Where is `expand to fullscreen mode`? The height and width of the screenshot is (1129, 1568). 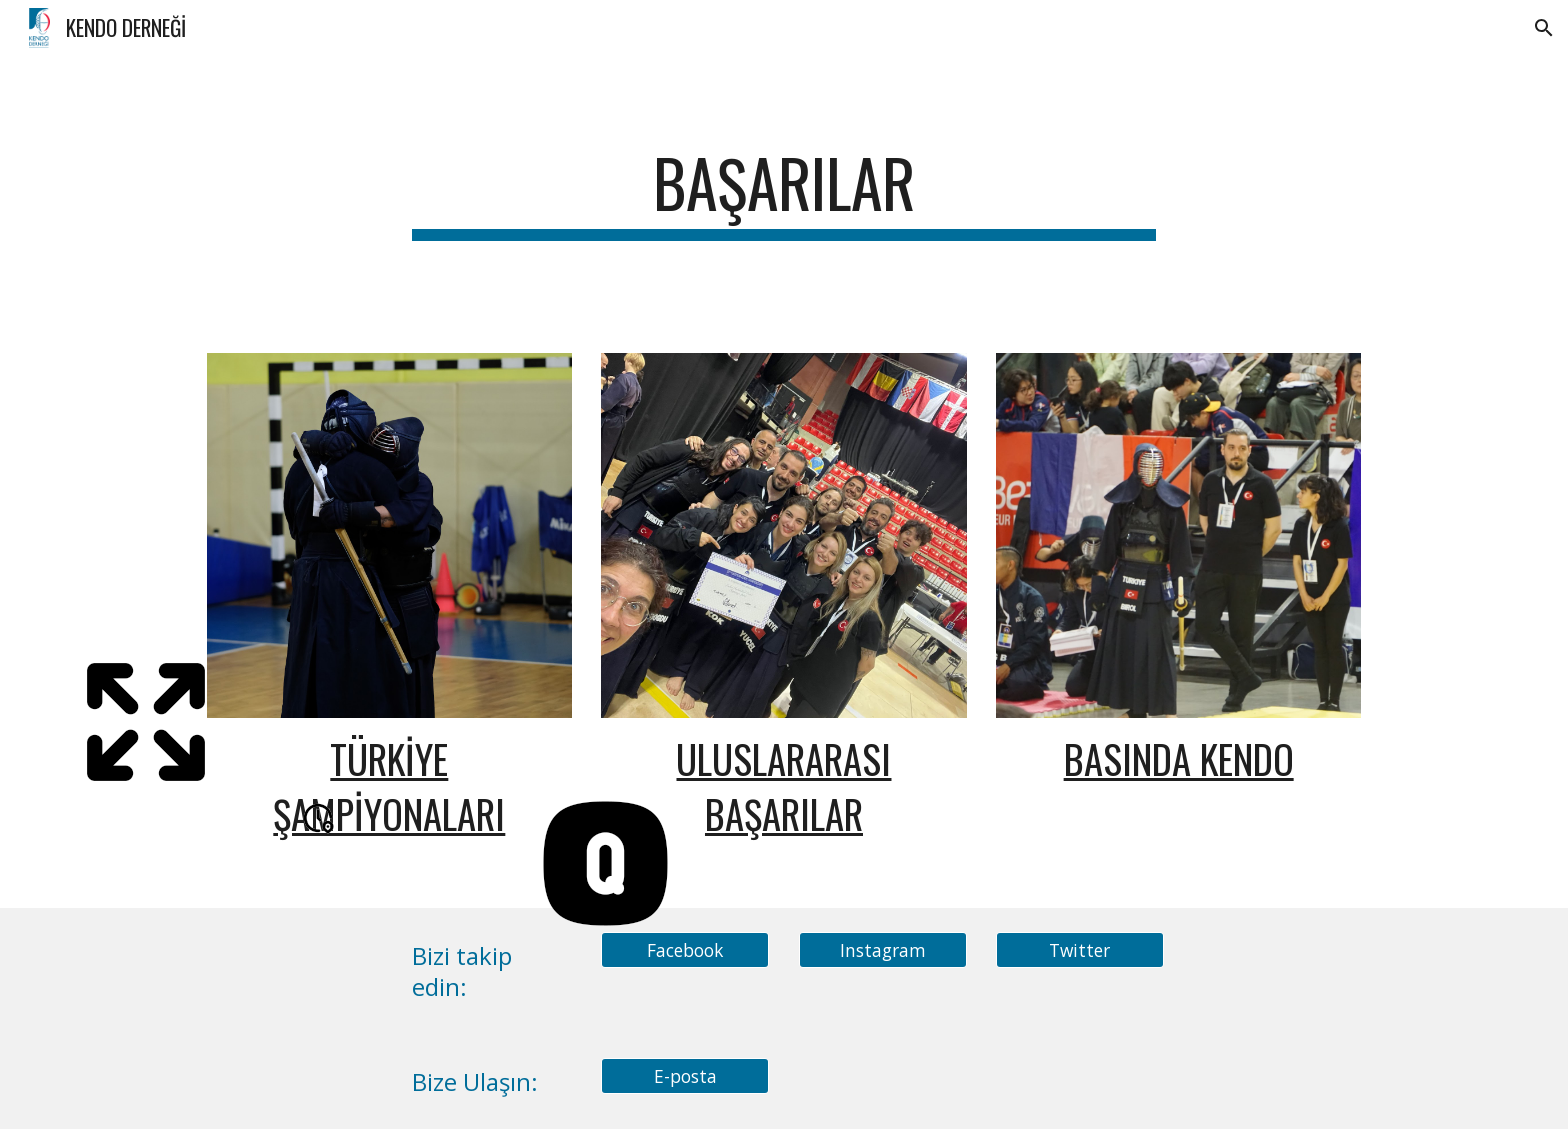 expand to fullscreen mode is located at coordinates (146, 722).